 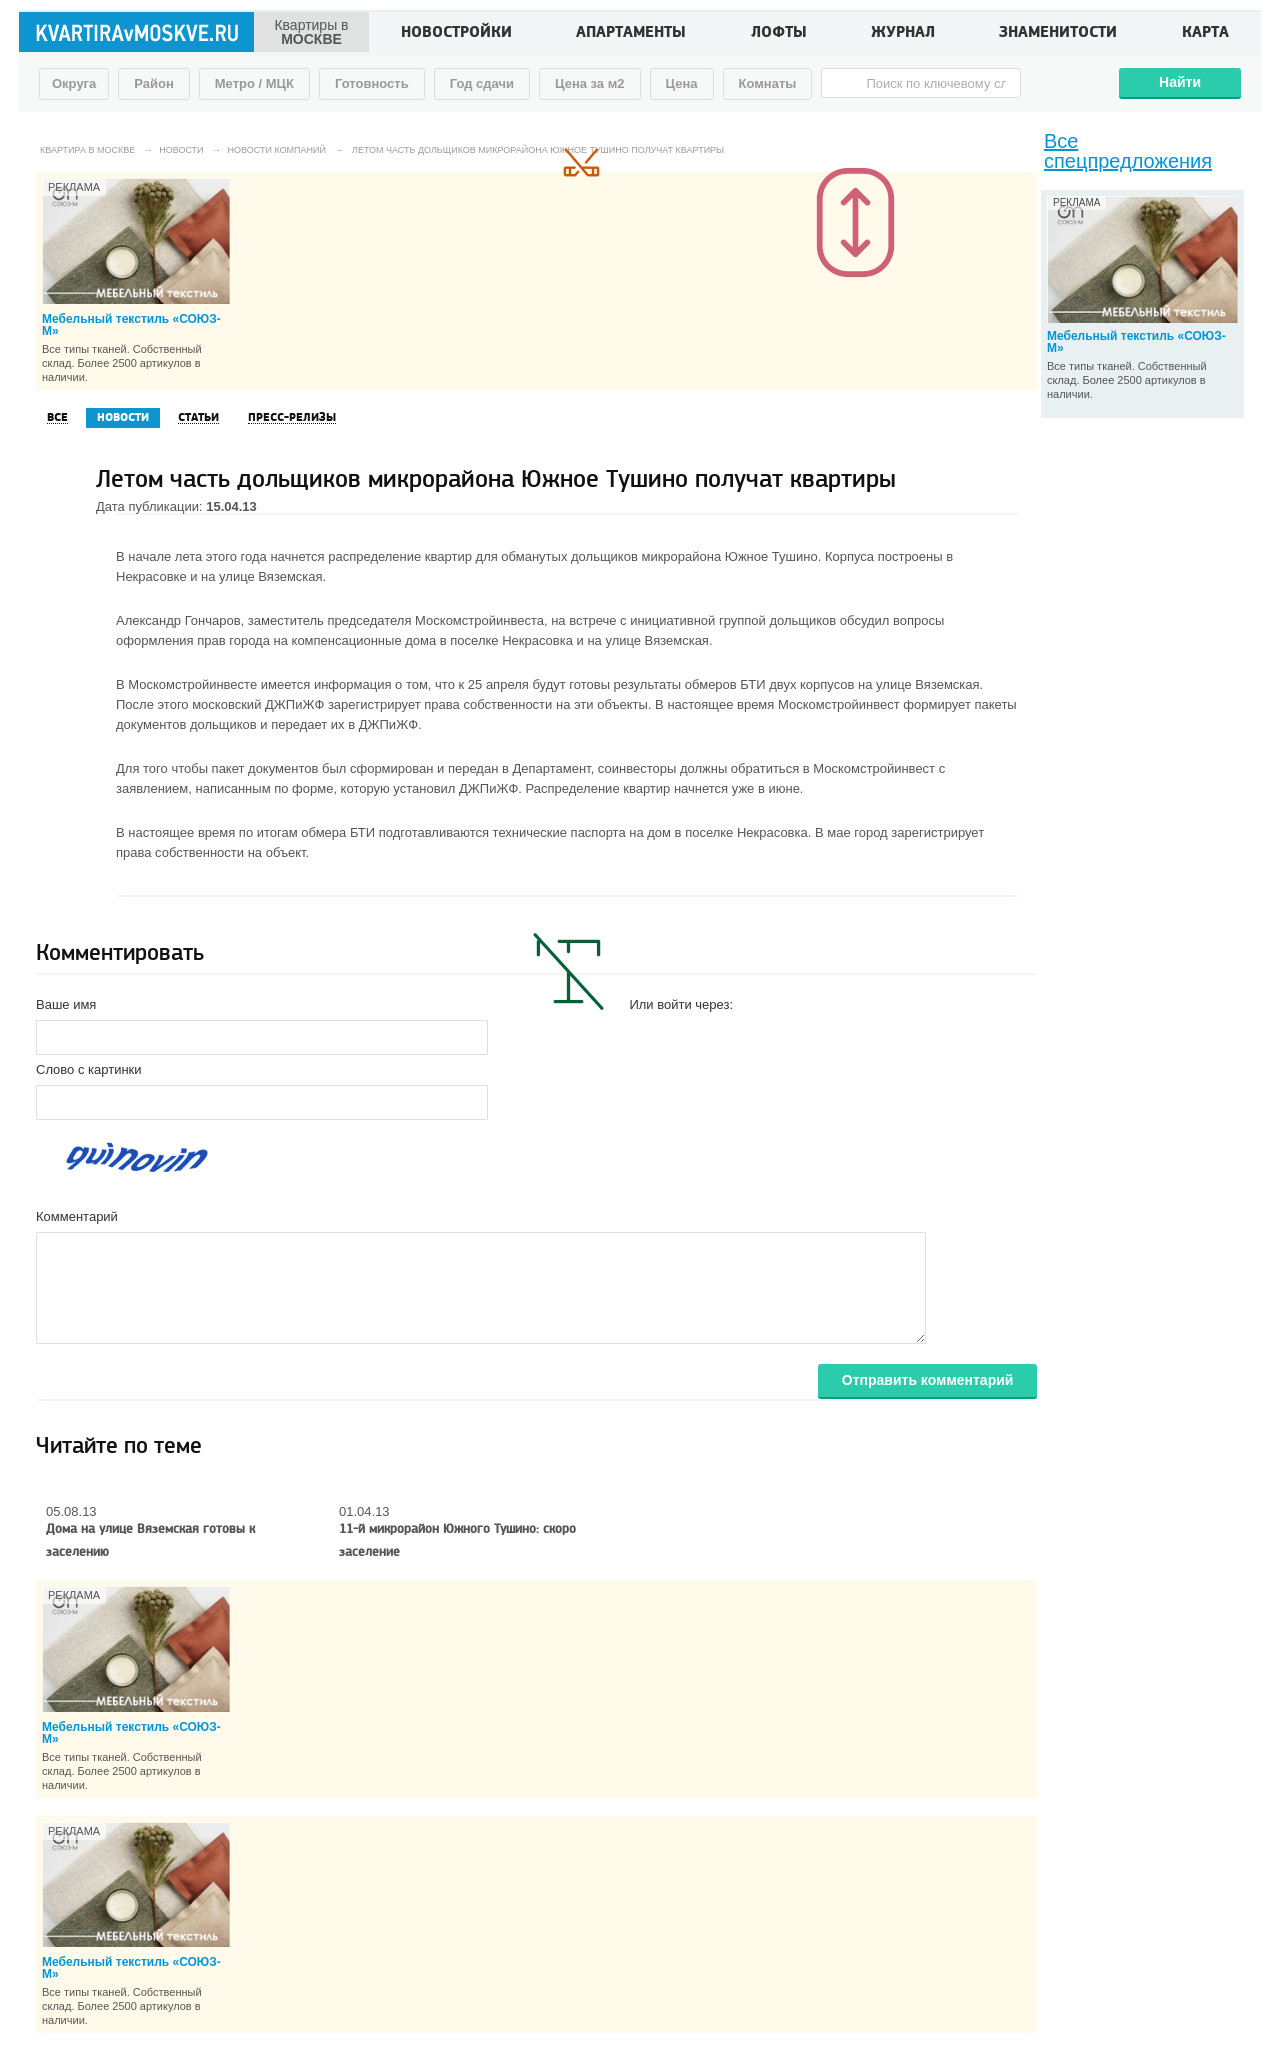 I want to click on disable text formatting, so click(x=568, y=971).